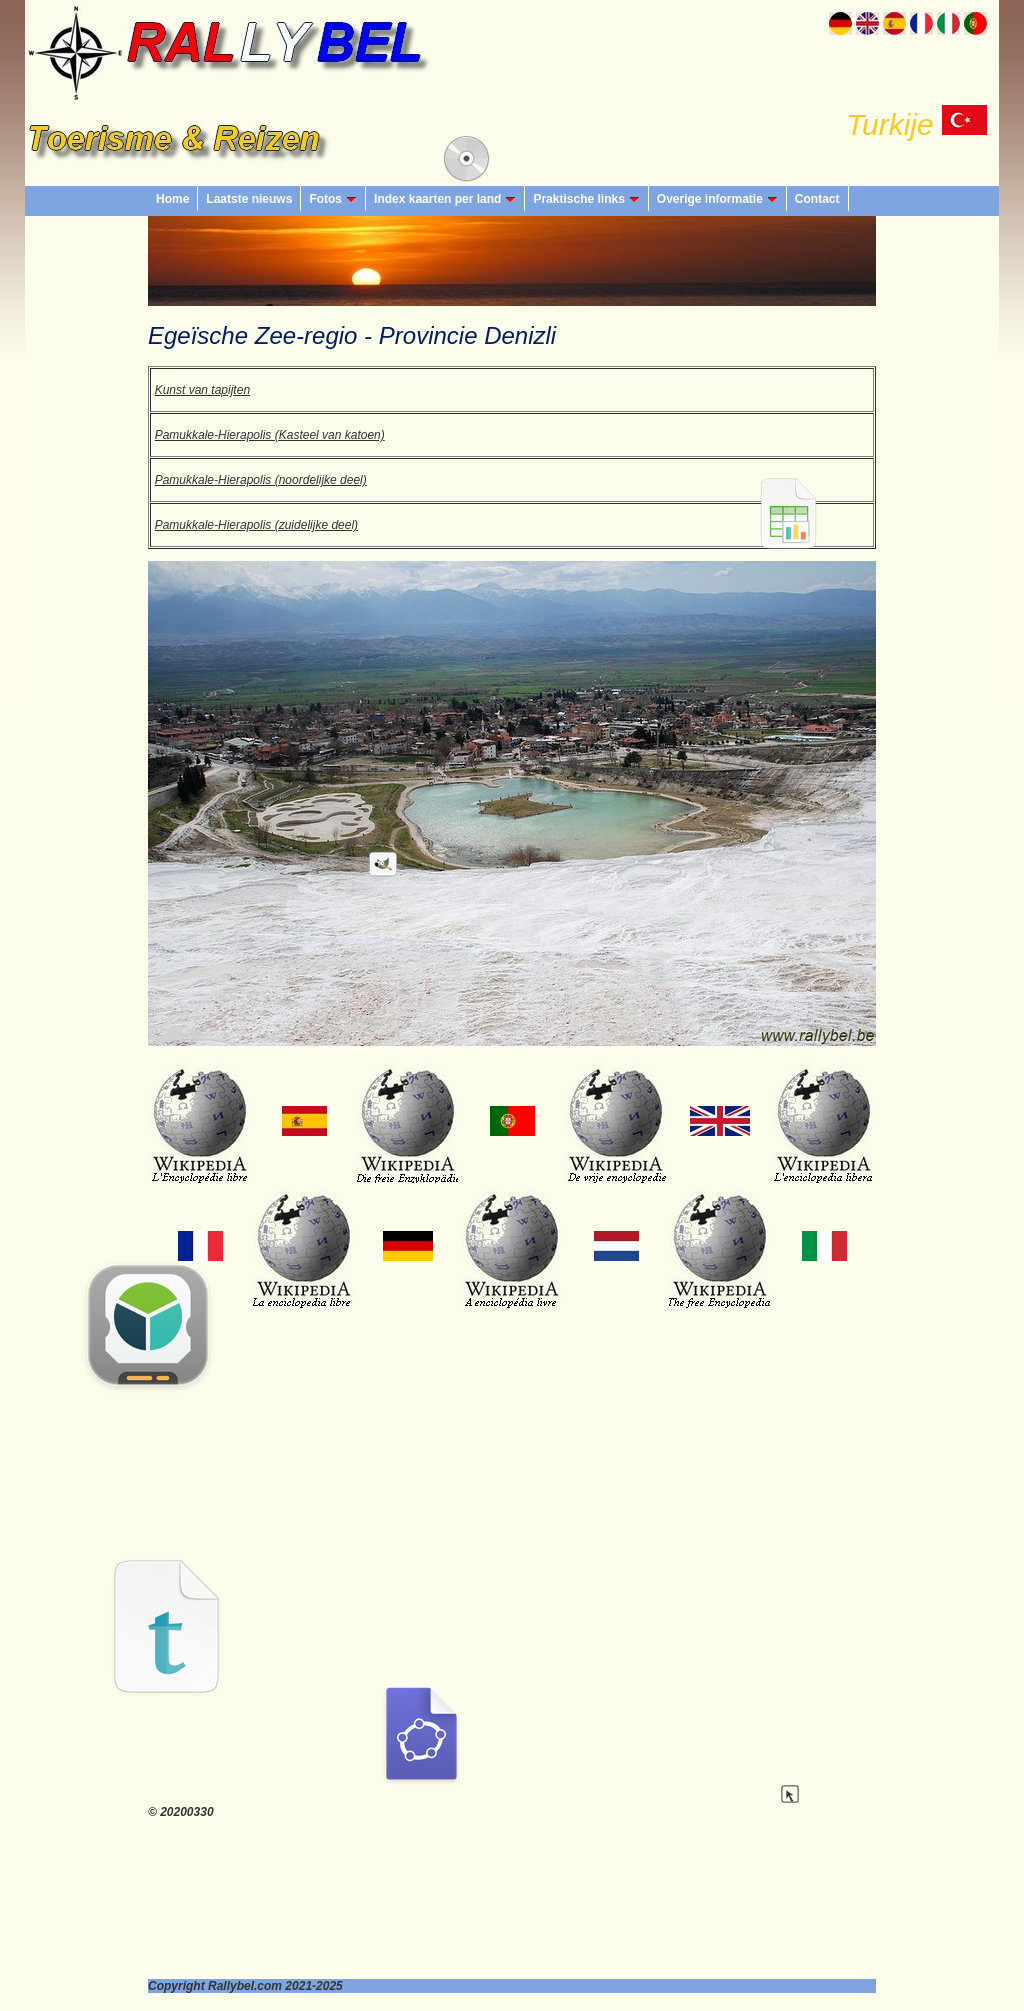 The image size is (1024, 2011). I want to click on a typst document file, so click(166, 1626).